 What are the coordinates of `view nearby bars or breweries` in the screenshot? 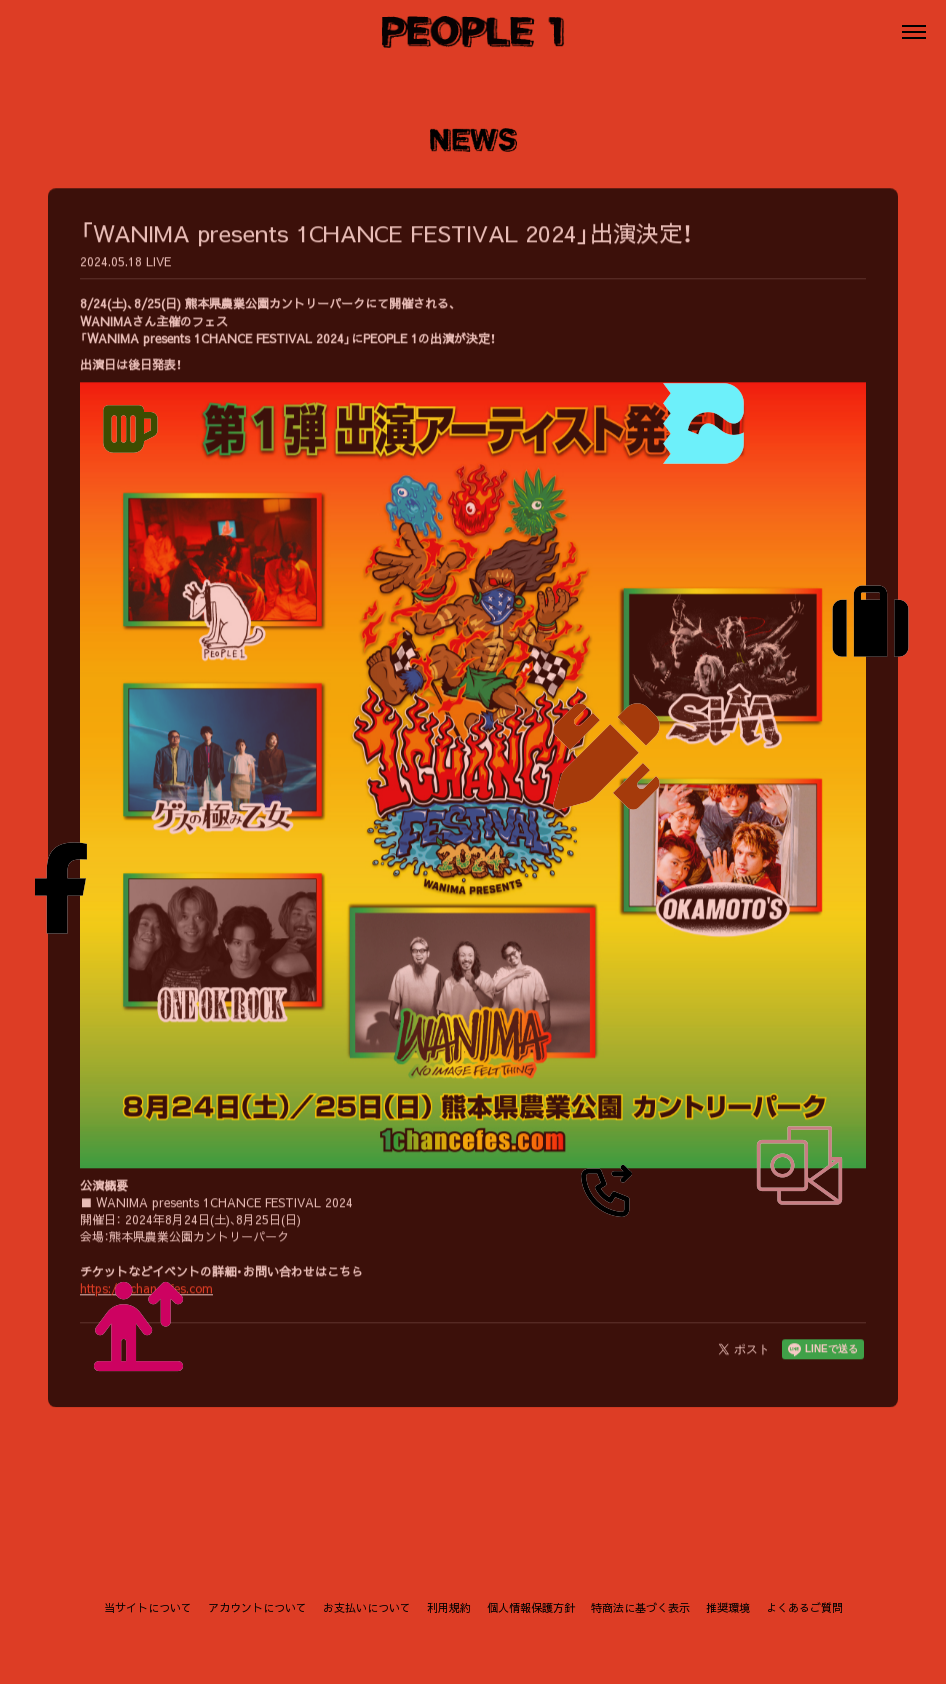 It's located at (127, 429).